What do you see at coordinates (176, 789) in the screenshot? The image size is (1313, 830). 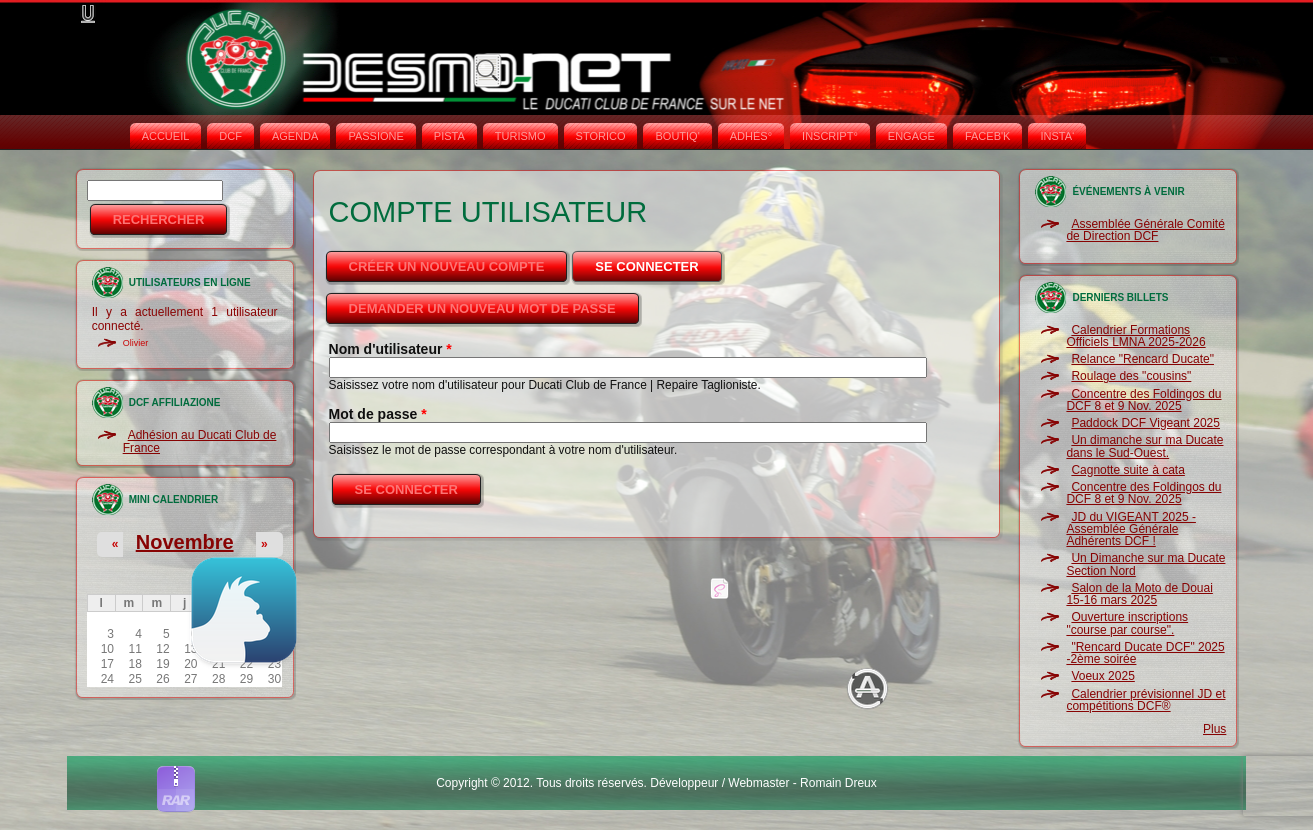 I see `a compressed RAR archive file` at bounding box center [176, 789].